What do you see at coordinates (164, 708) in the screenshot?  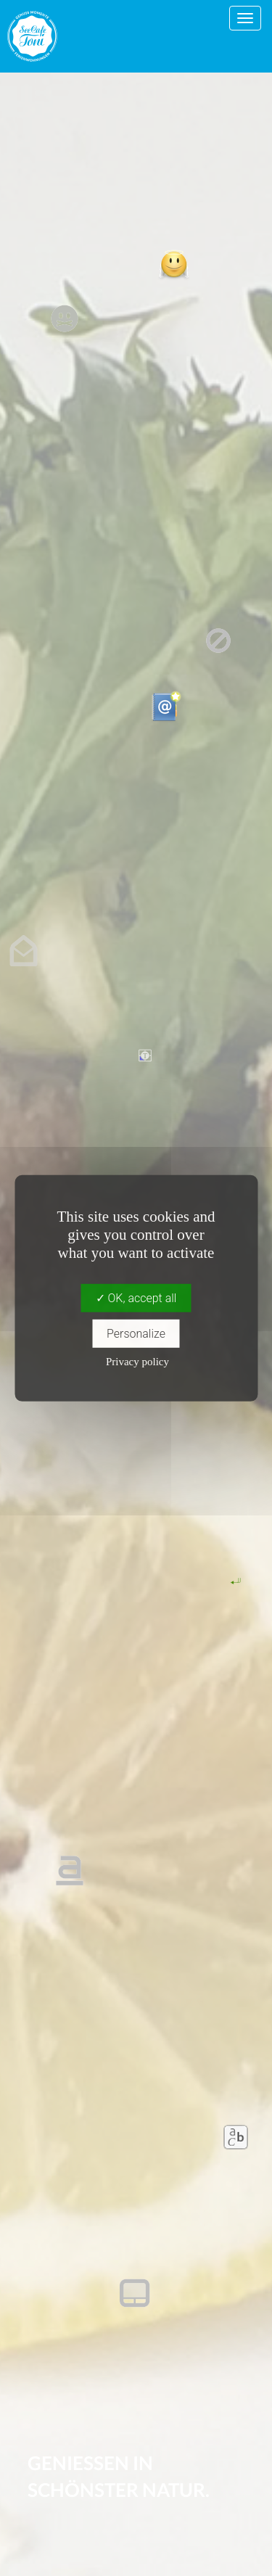 I see `create a new contact in address book` at bounding box center [164, 708].